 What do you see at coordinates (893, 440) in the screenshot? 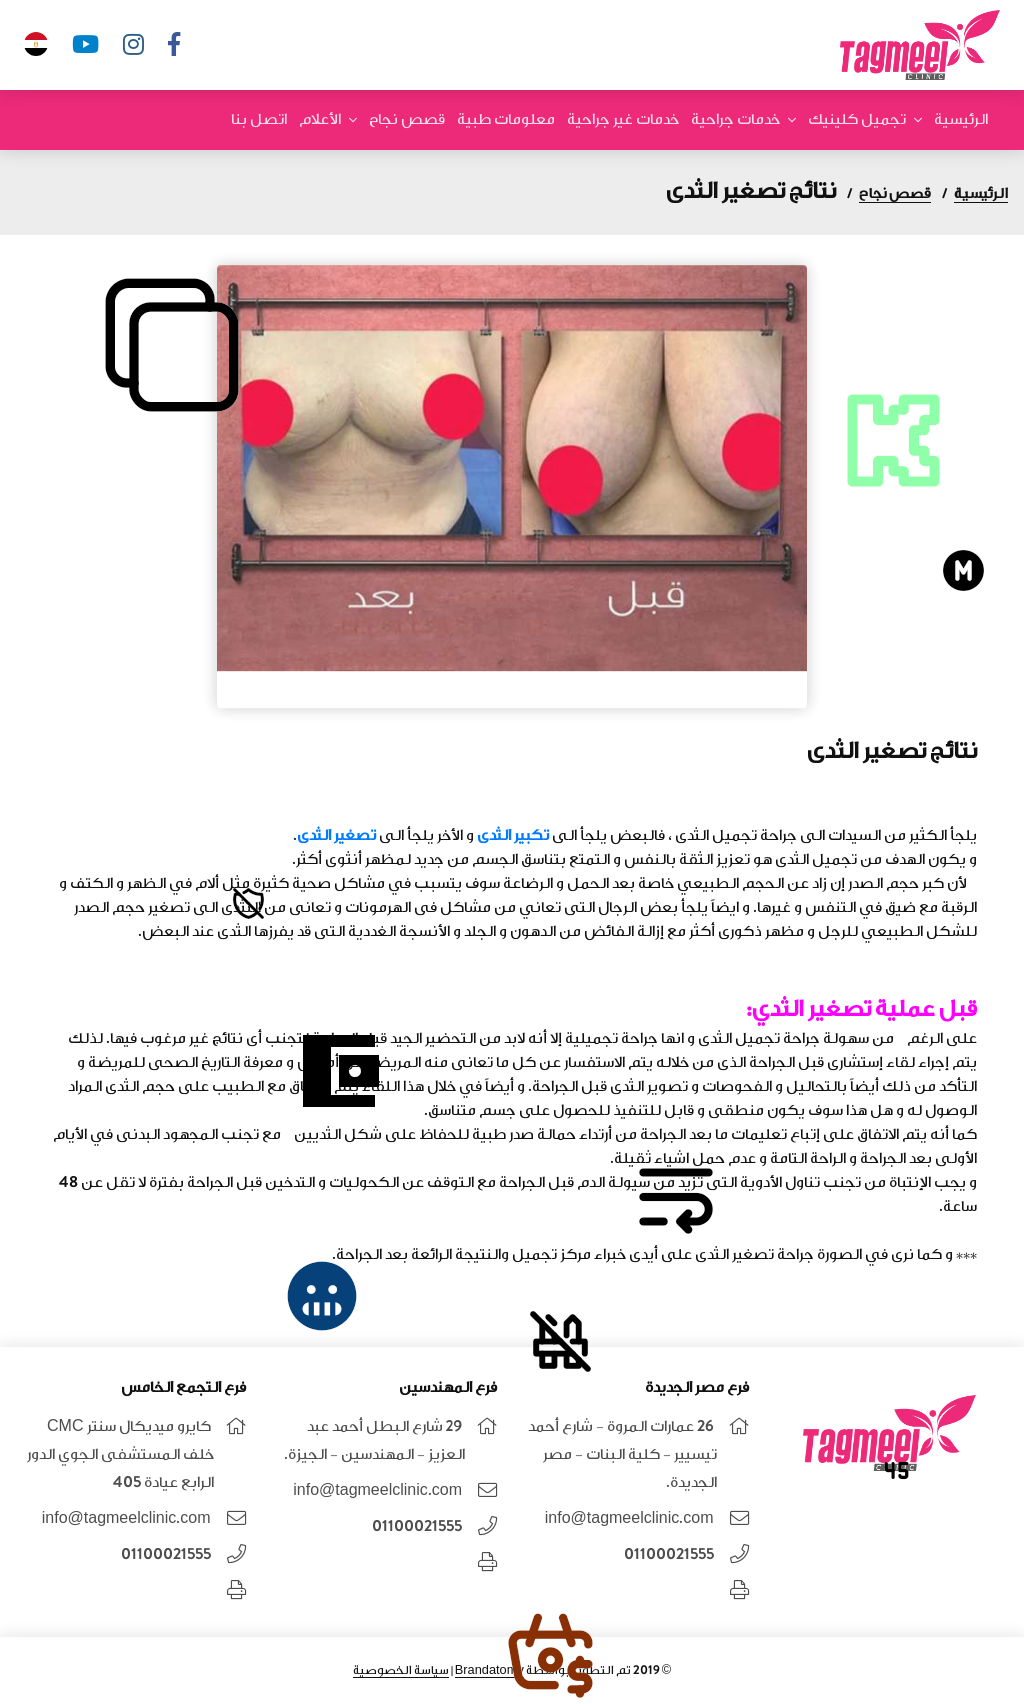
I see `visit kick streaming platform` at bounding box center [893, 440].